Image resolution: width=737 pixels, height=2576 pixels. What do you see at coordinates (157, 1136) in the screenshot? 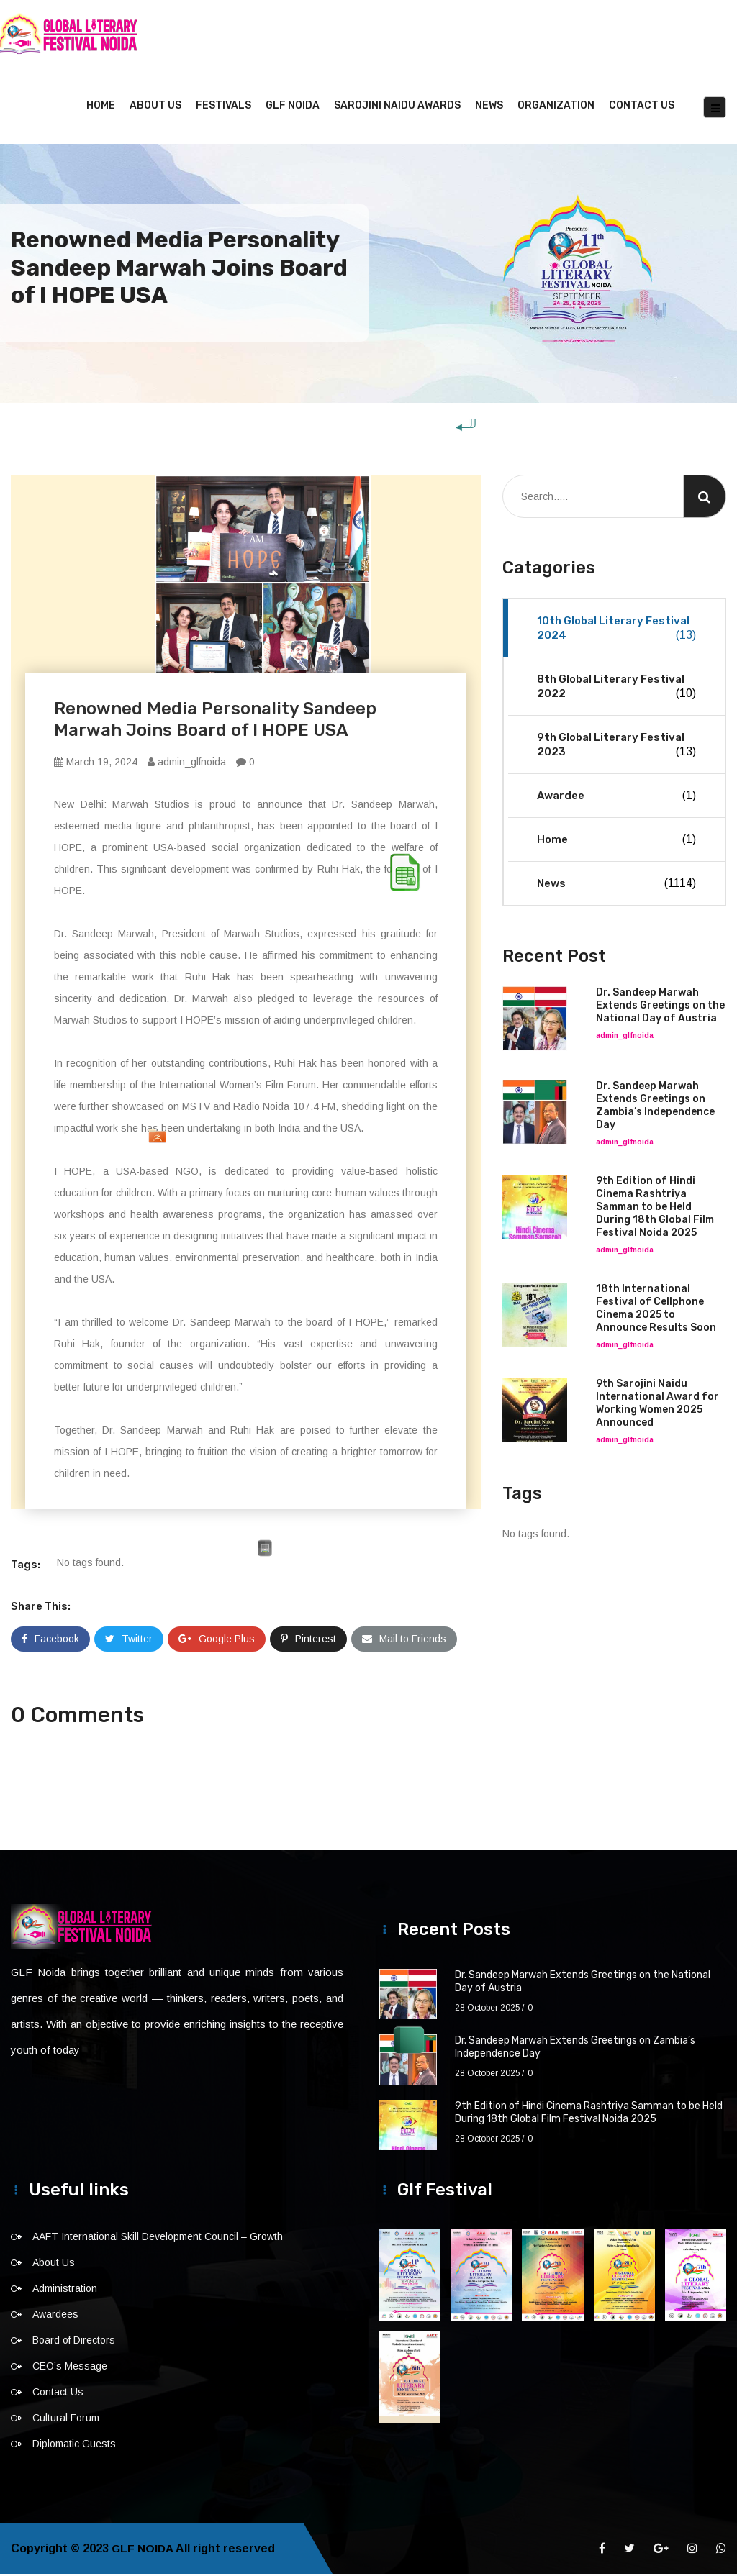
I see `open zbrush project files folder` at bounding box center [157, 1136].